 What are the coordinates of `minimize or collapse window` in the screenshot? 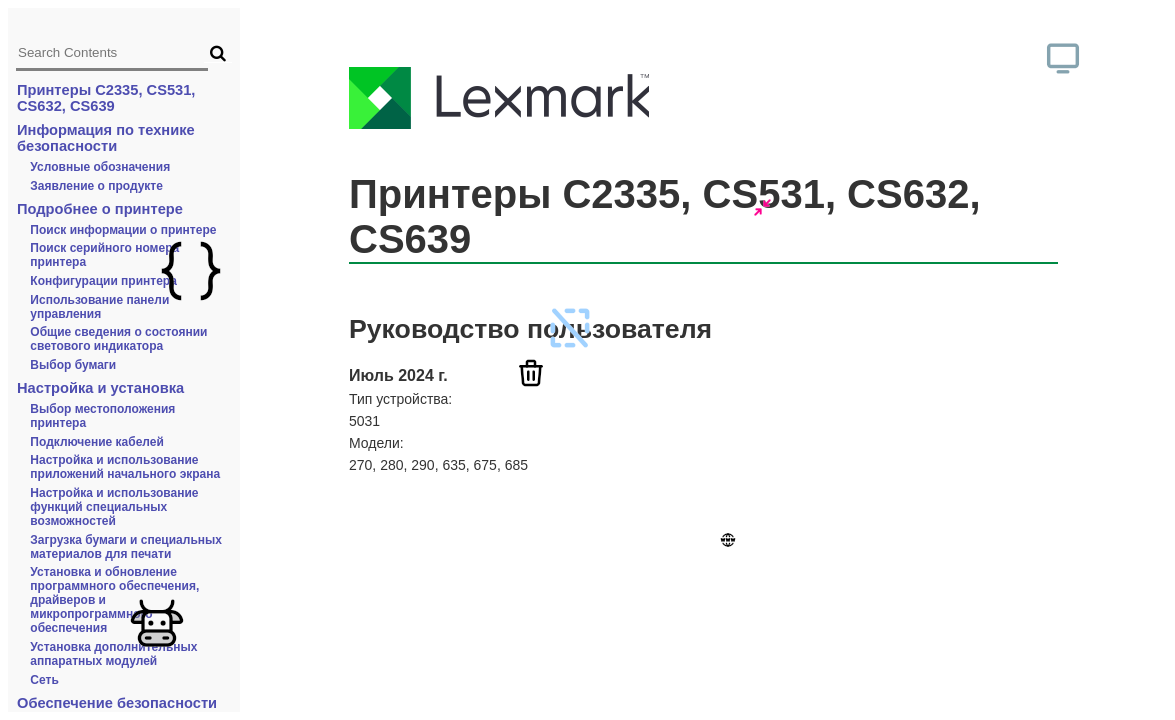 It's located at (762, 207).